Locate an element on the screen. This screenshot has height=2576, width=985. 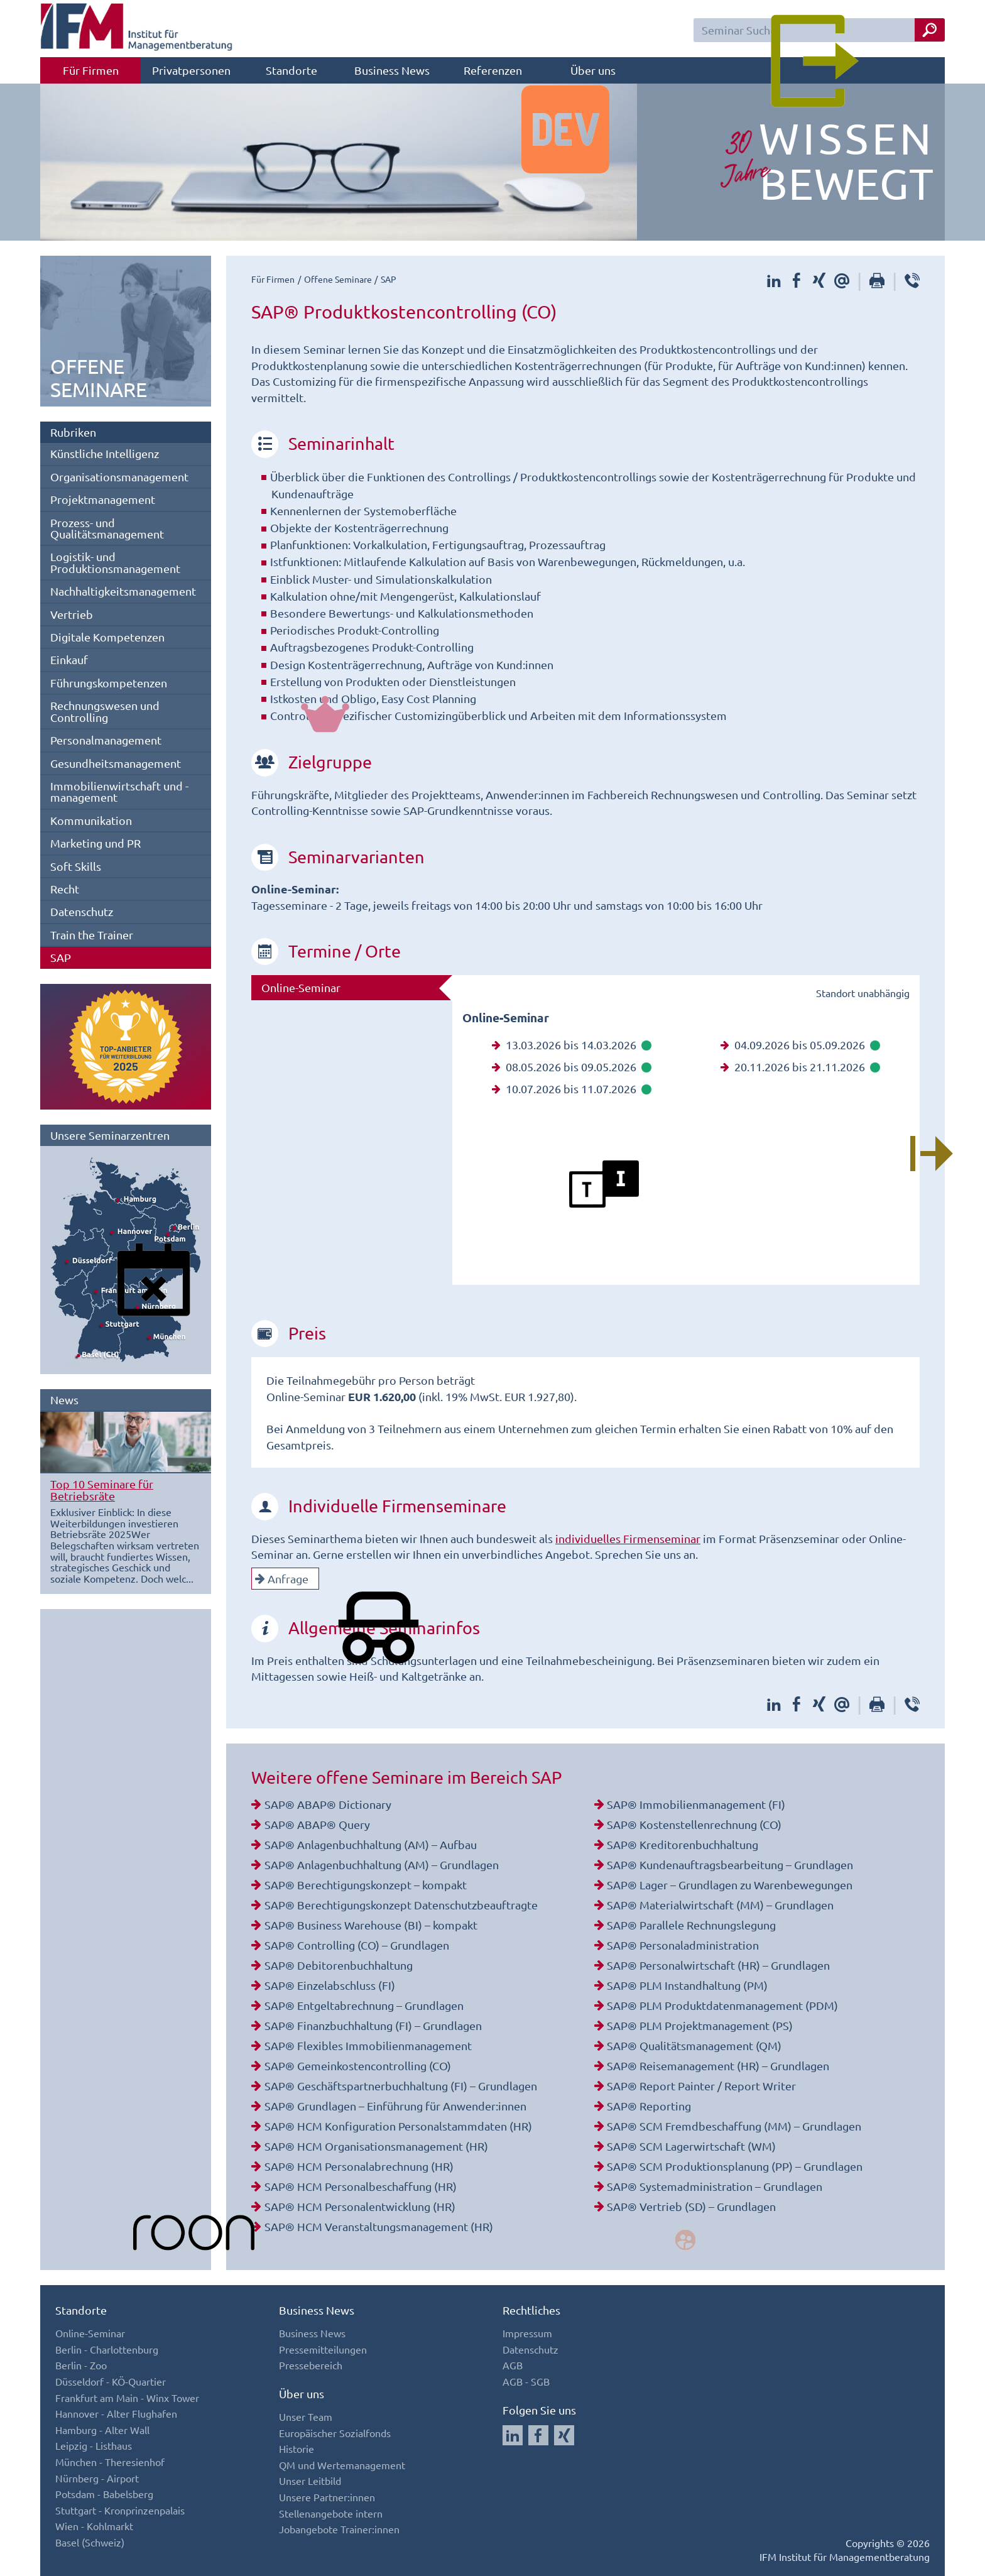
open the TuneIn radio app is located at coordinates (604, 1184).